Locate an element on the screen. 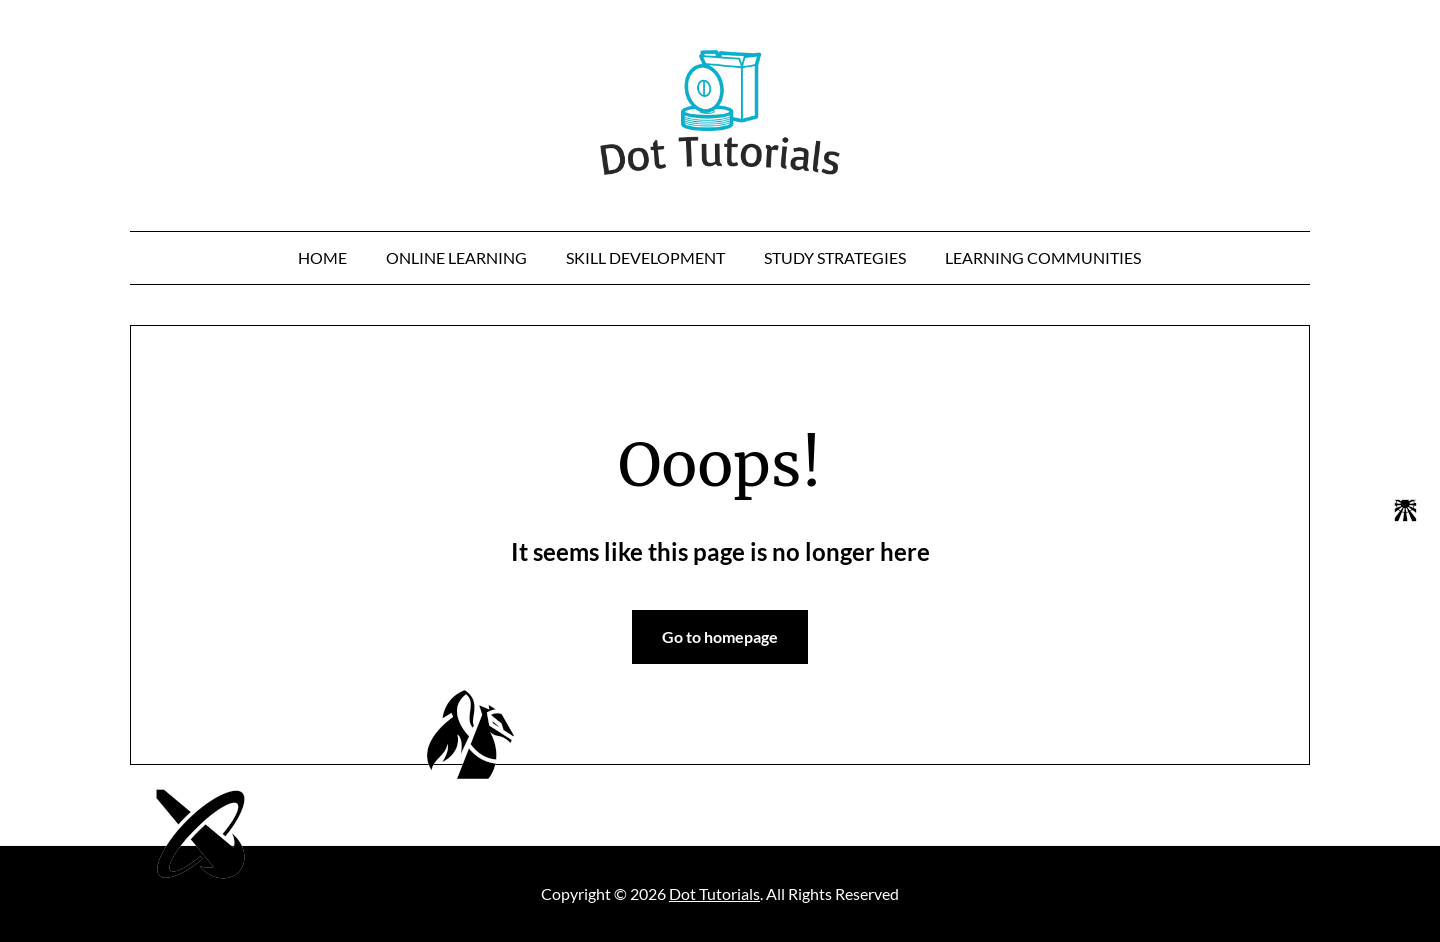  indicates sunny or clear weather conditions is located at coordinates (1405, 510).